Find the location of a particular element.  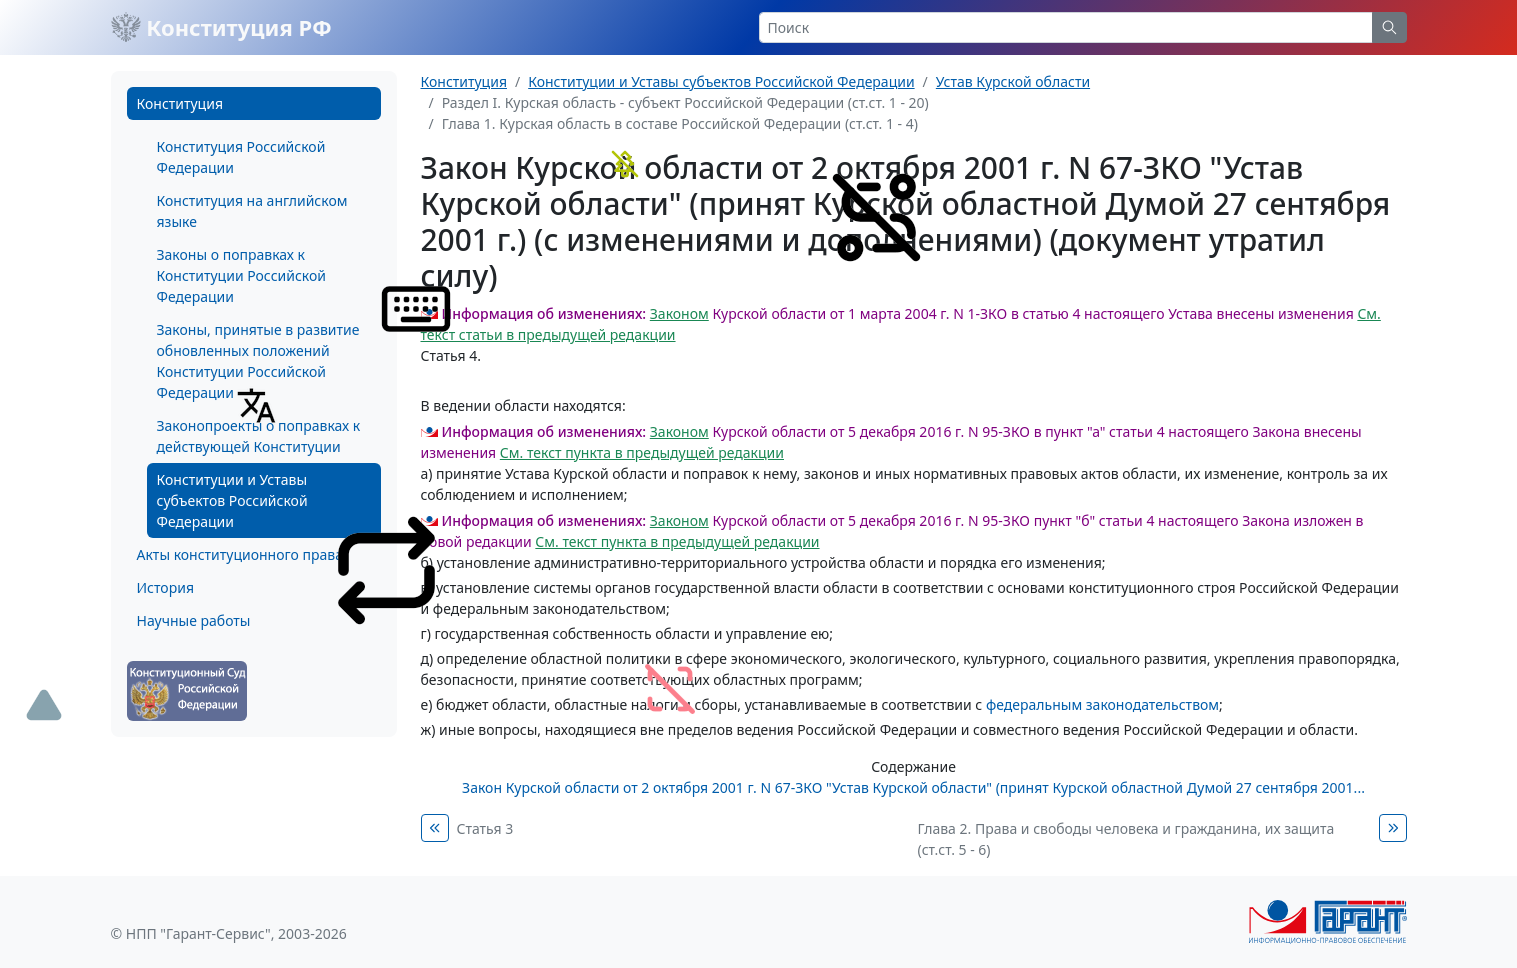

open the on-screen keyboard is located at coordinates (416, 309).